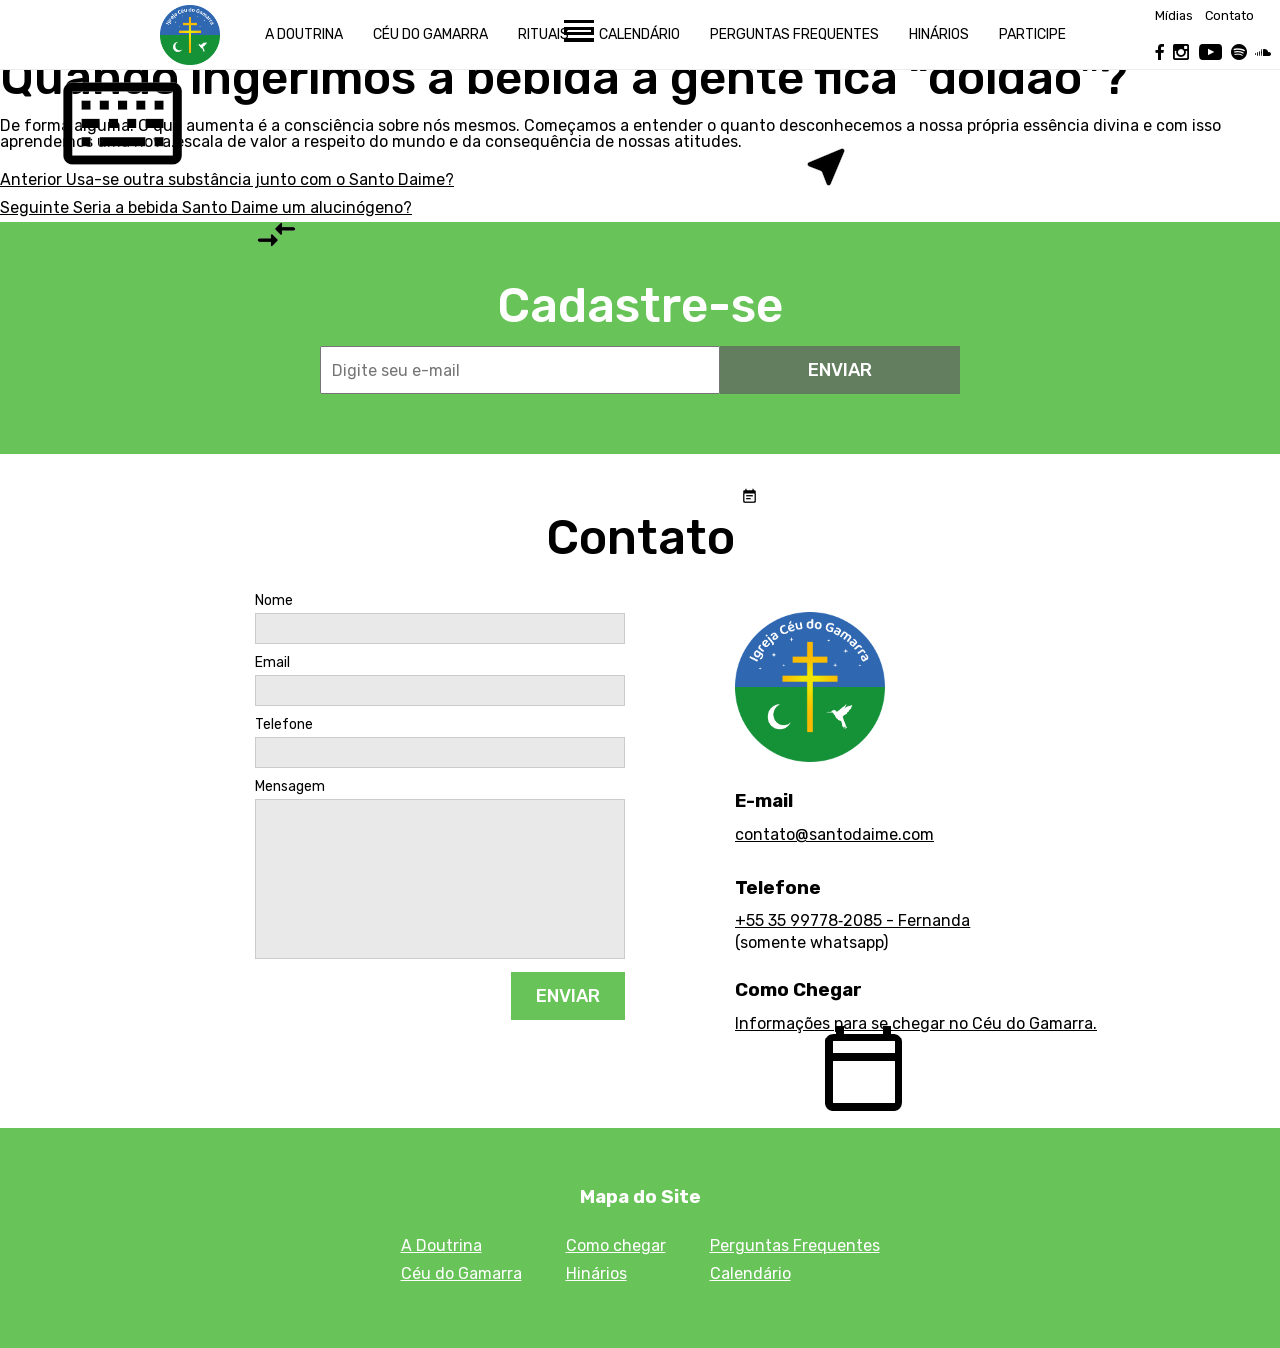 The image size is (1280, 1348). What do you see at coordinates (276, 234) in the screenshot?
I see `compare two items or options` at bounding box center [276, 234].